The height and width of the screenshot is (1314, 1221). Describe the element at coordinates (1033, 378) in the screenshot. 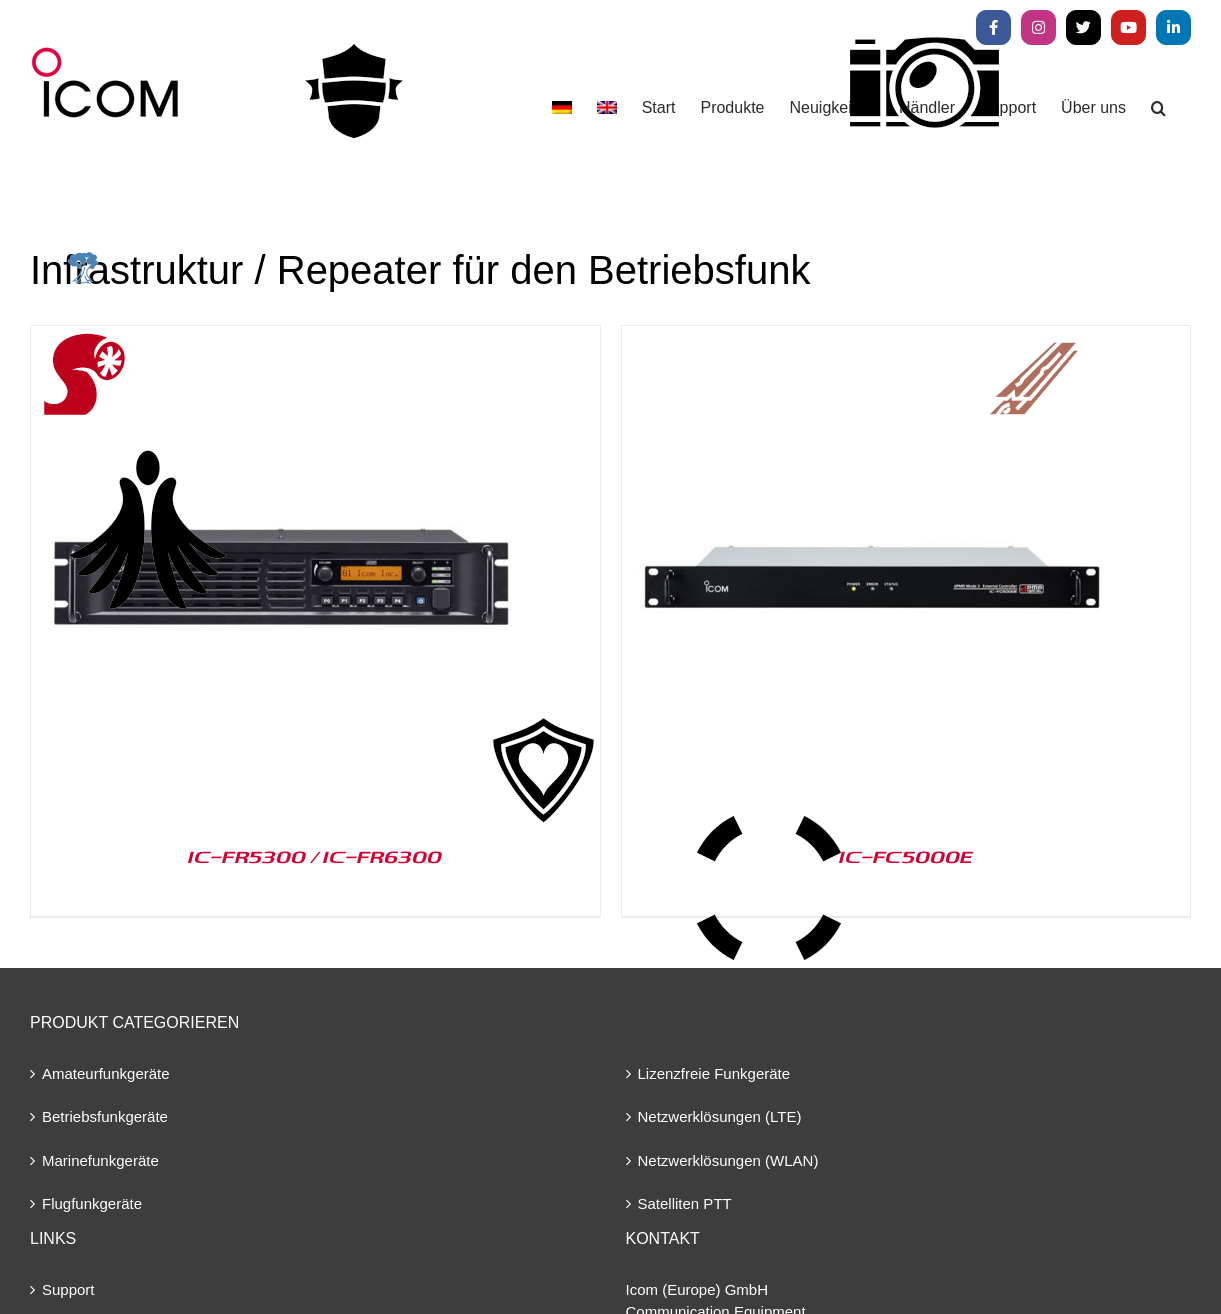

I see `wooden planks or lumber resource in a crafting game` at that location.